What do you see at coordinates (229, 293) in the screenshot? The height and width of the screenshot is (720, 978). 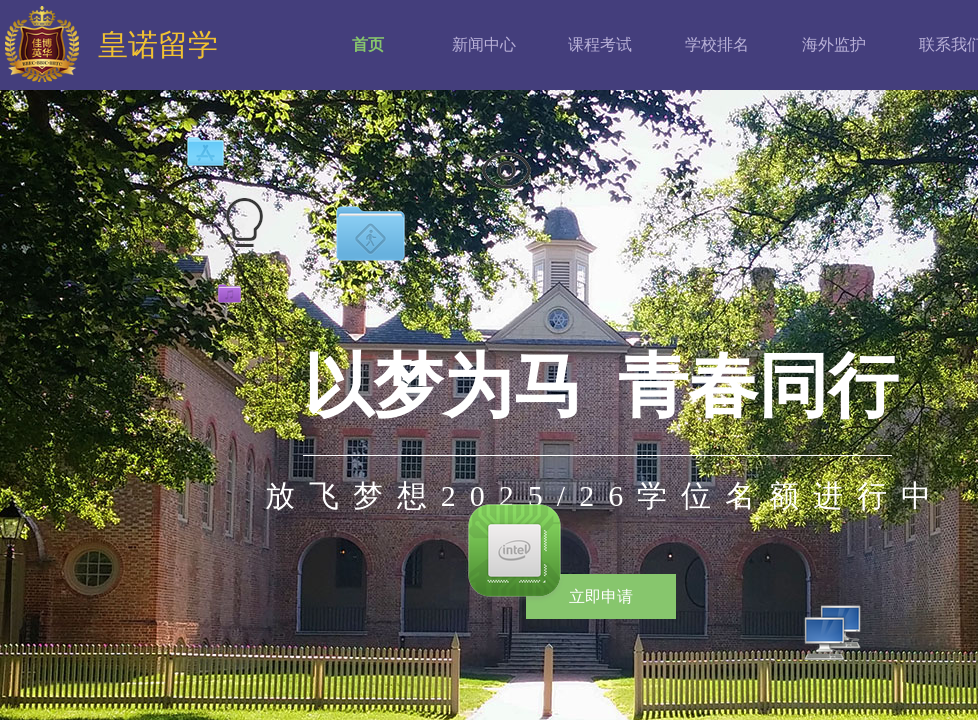 I see `open your music folder` at bounding box center [229, 293].